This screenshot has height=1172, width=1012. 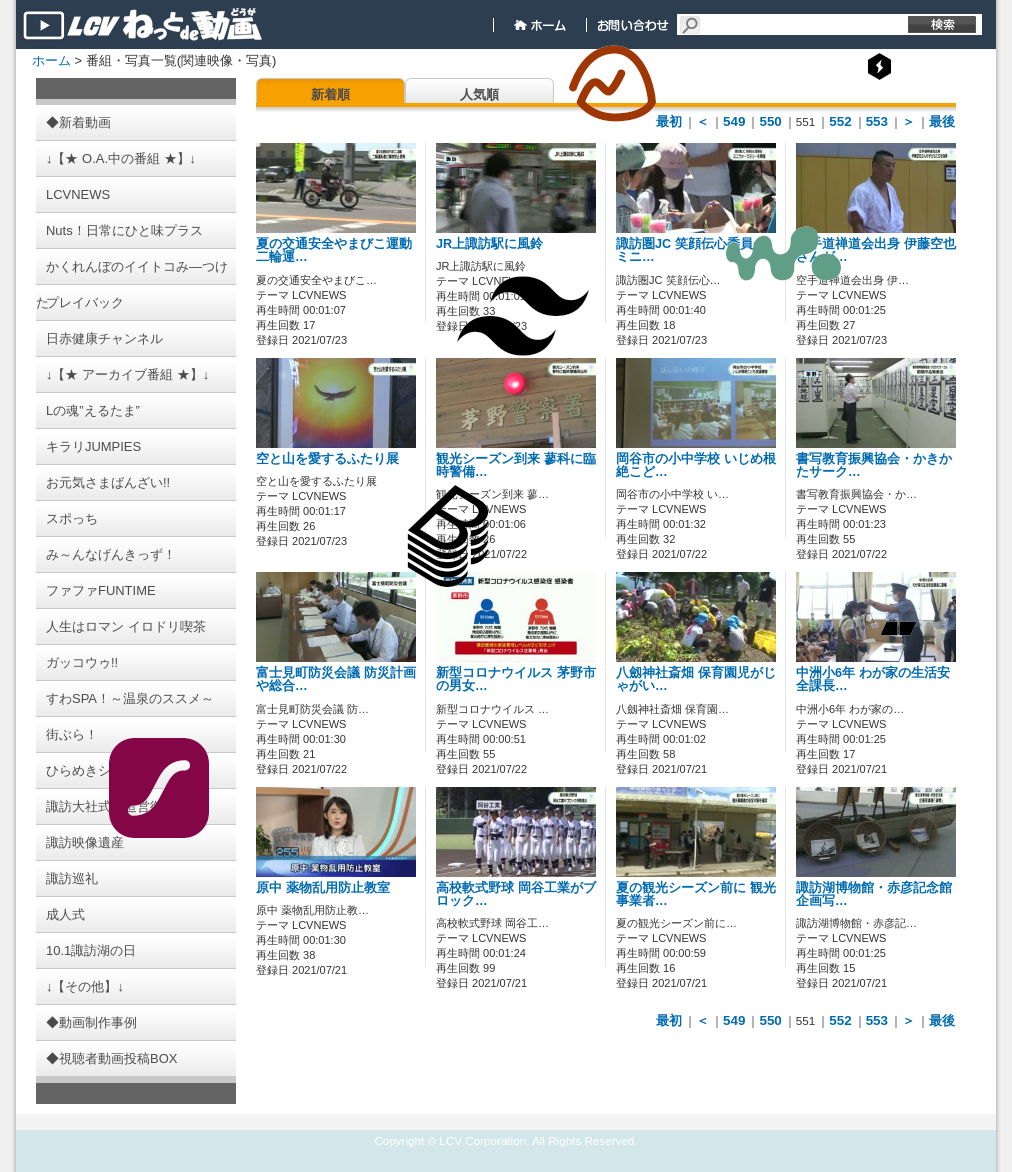 What do you see at coordinates (783, 253) in the screenshot?
I see `Sony Walkman brand logo` at bounding box center [783, 253].